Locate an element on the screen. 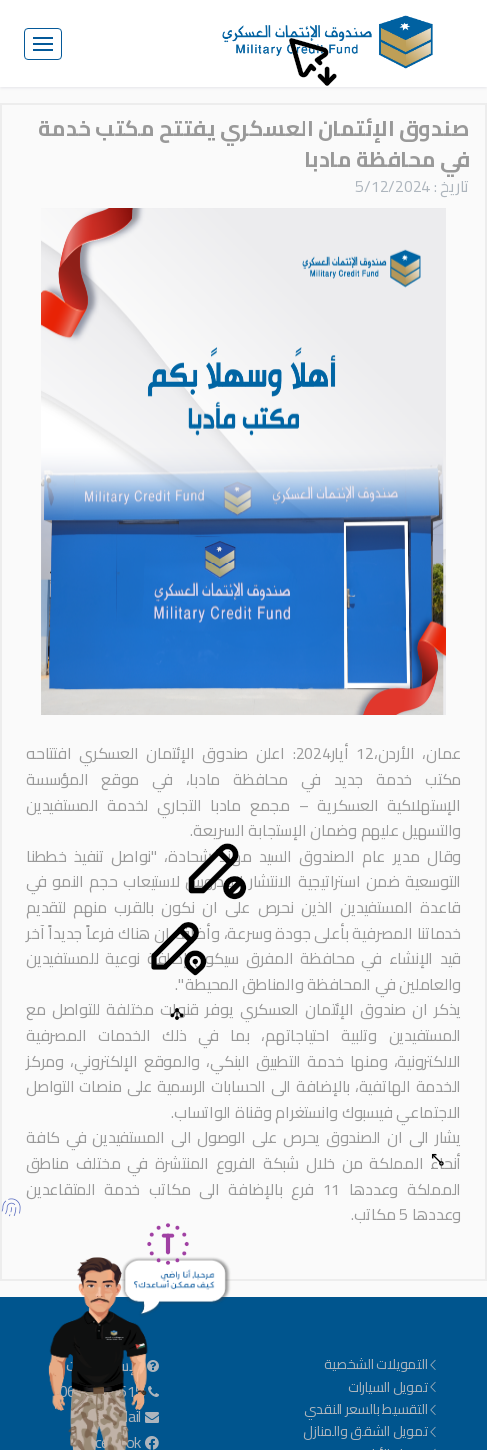 Image resolution: width=487 pixels, height=1450 pixels. pin or save an edited note is located at coordinates (176, 945).